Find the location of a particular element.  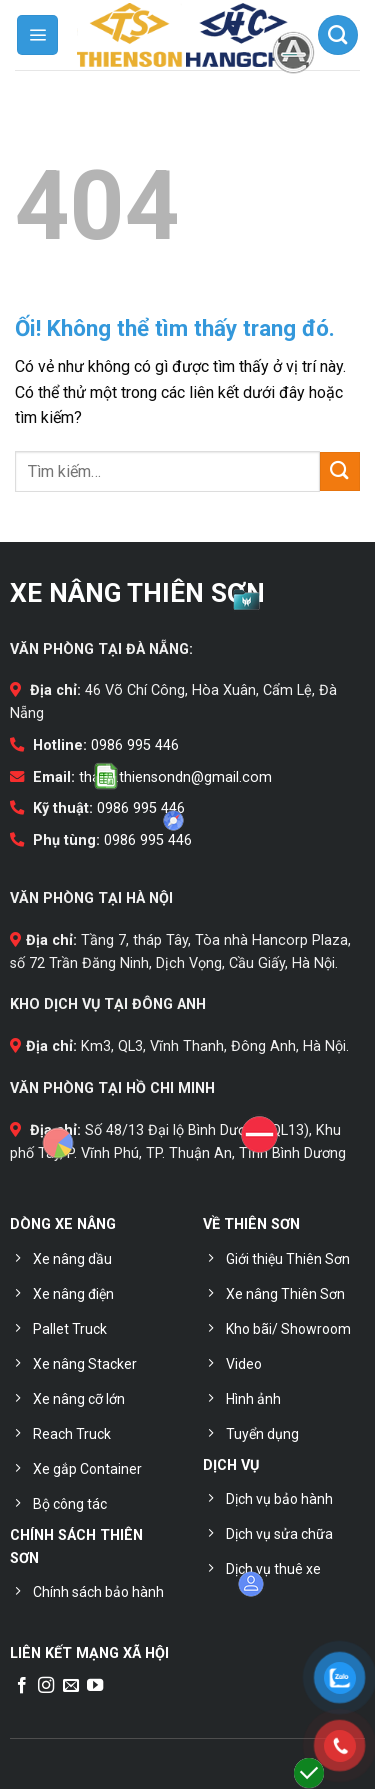

open the software update manager is located at coordinates (293, 52).